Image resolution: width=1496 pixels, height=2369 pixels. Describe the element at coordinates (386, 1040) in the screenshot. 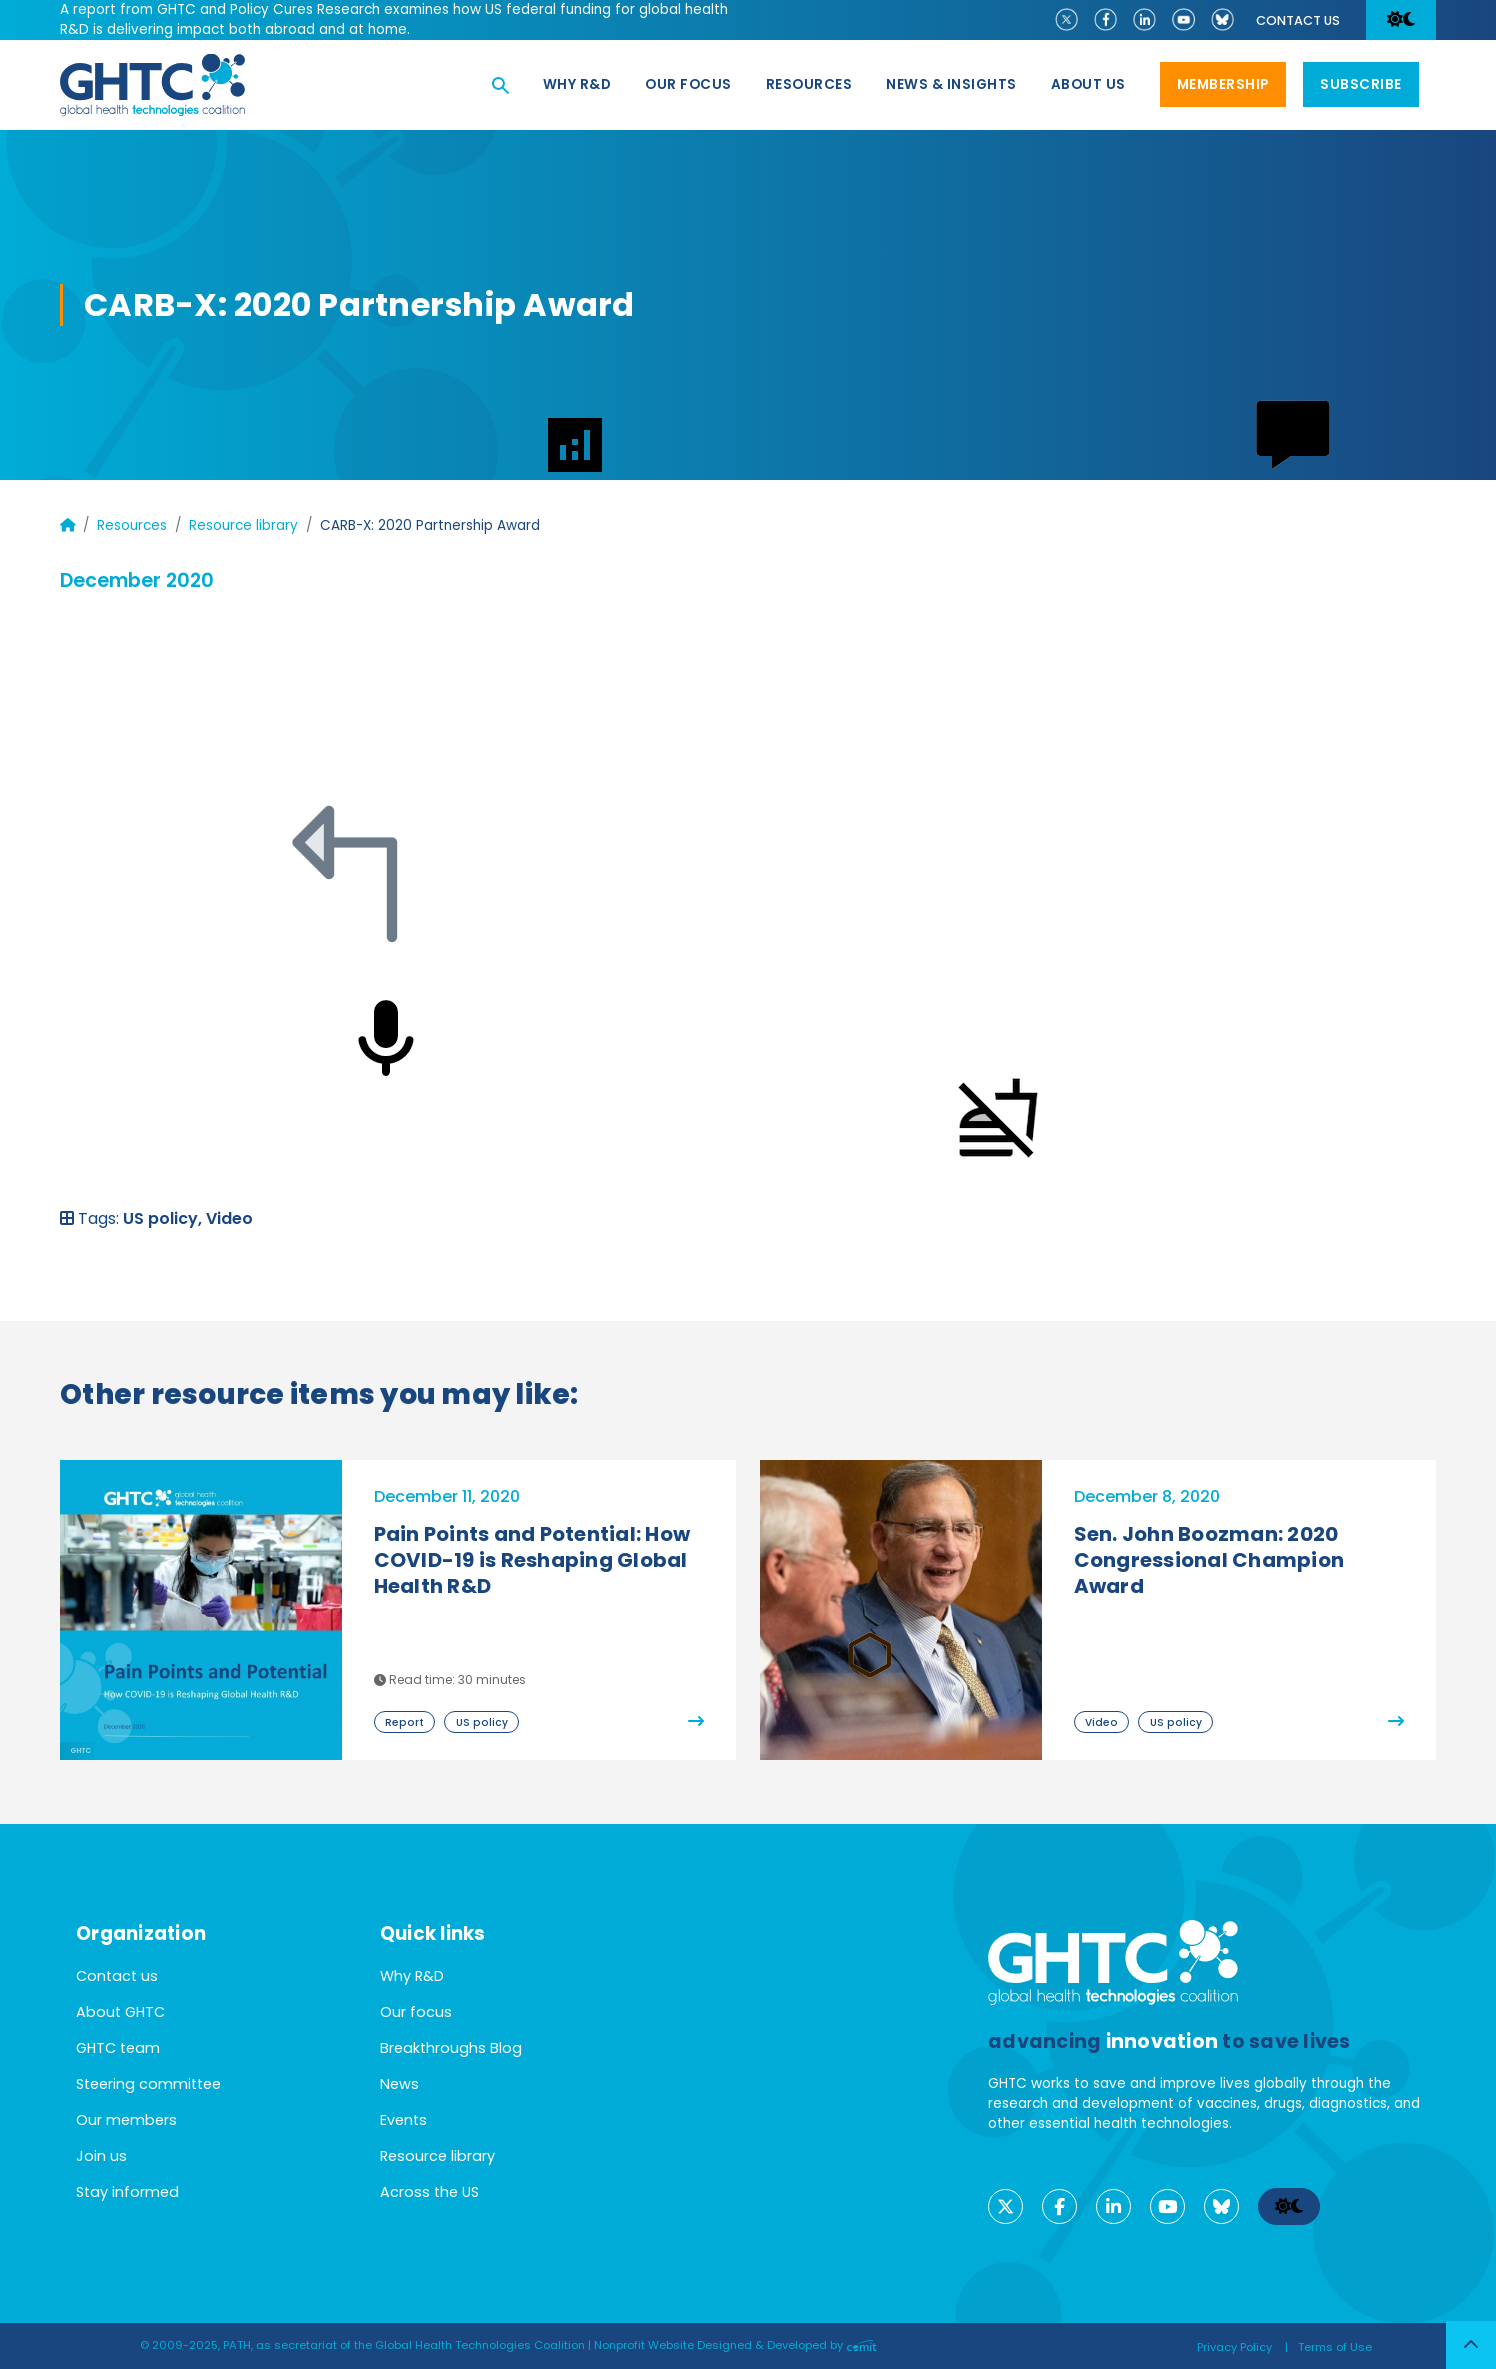

I see `tap to start voice recording` at that location.